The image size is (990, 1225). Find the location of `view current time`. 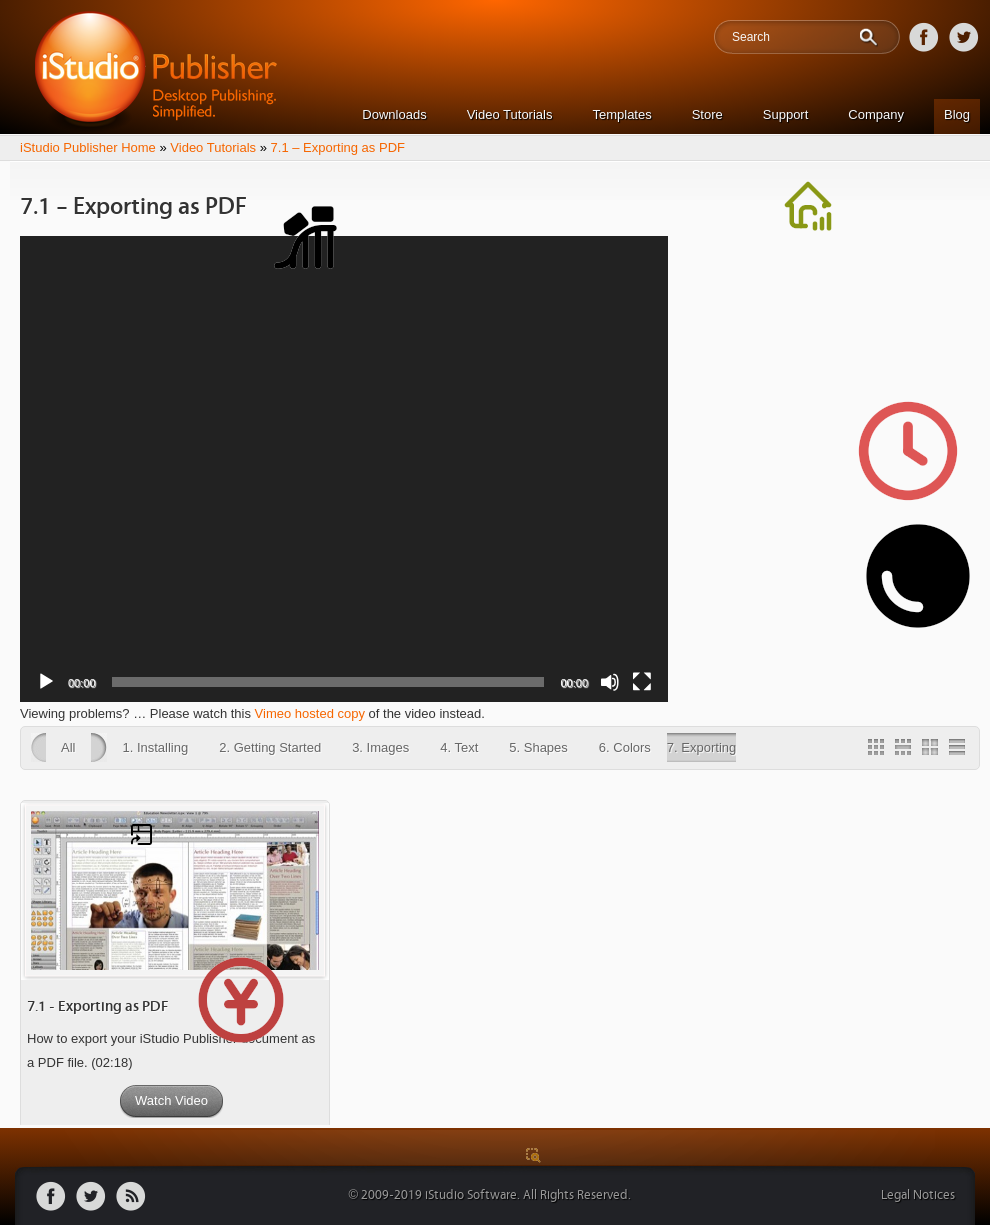

view current time is located at coordinates (908, 451).